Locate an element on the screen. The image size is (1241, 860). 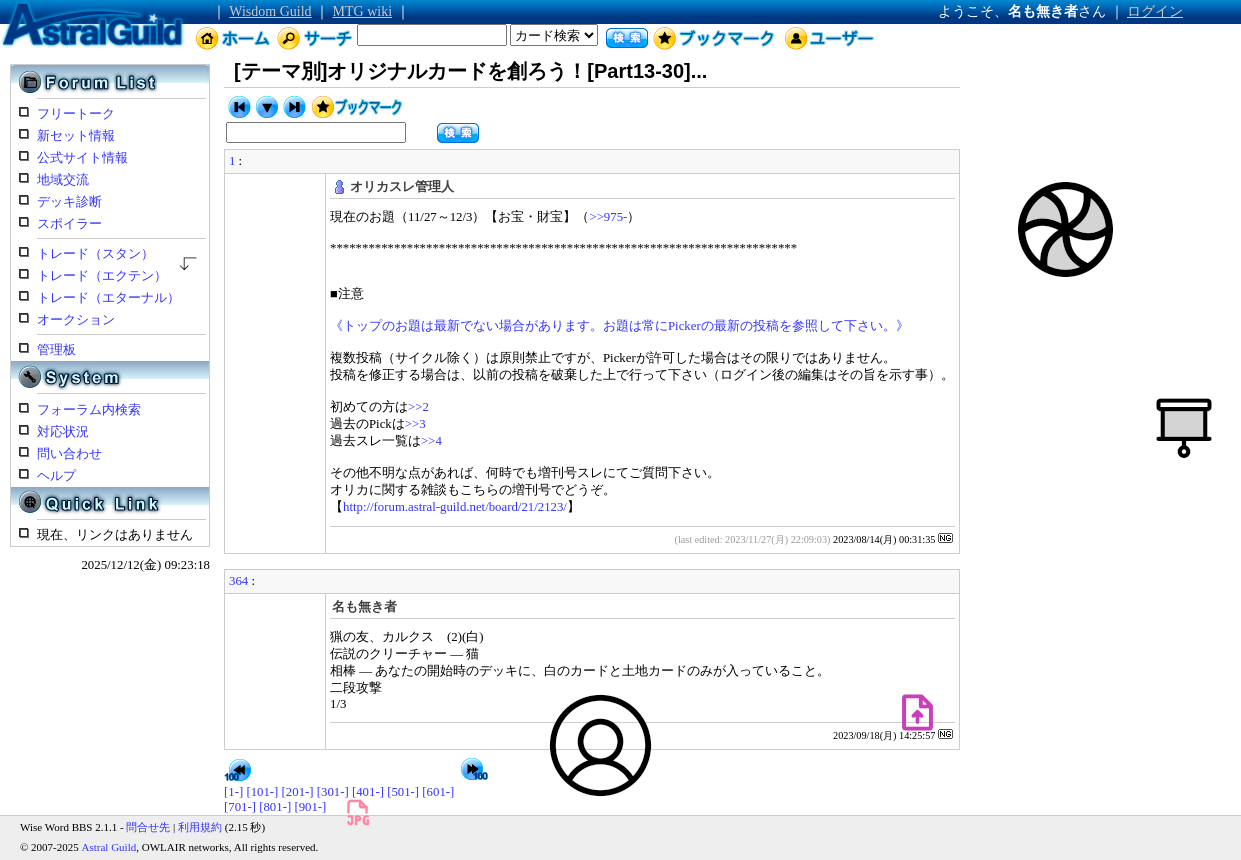
upload a file is located at coordinates (917, 712).